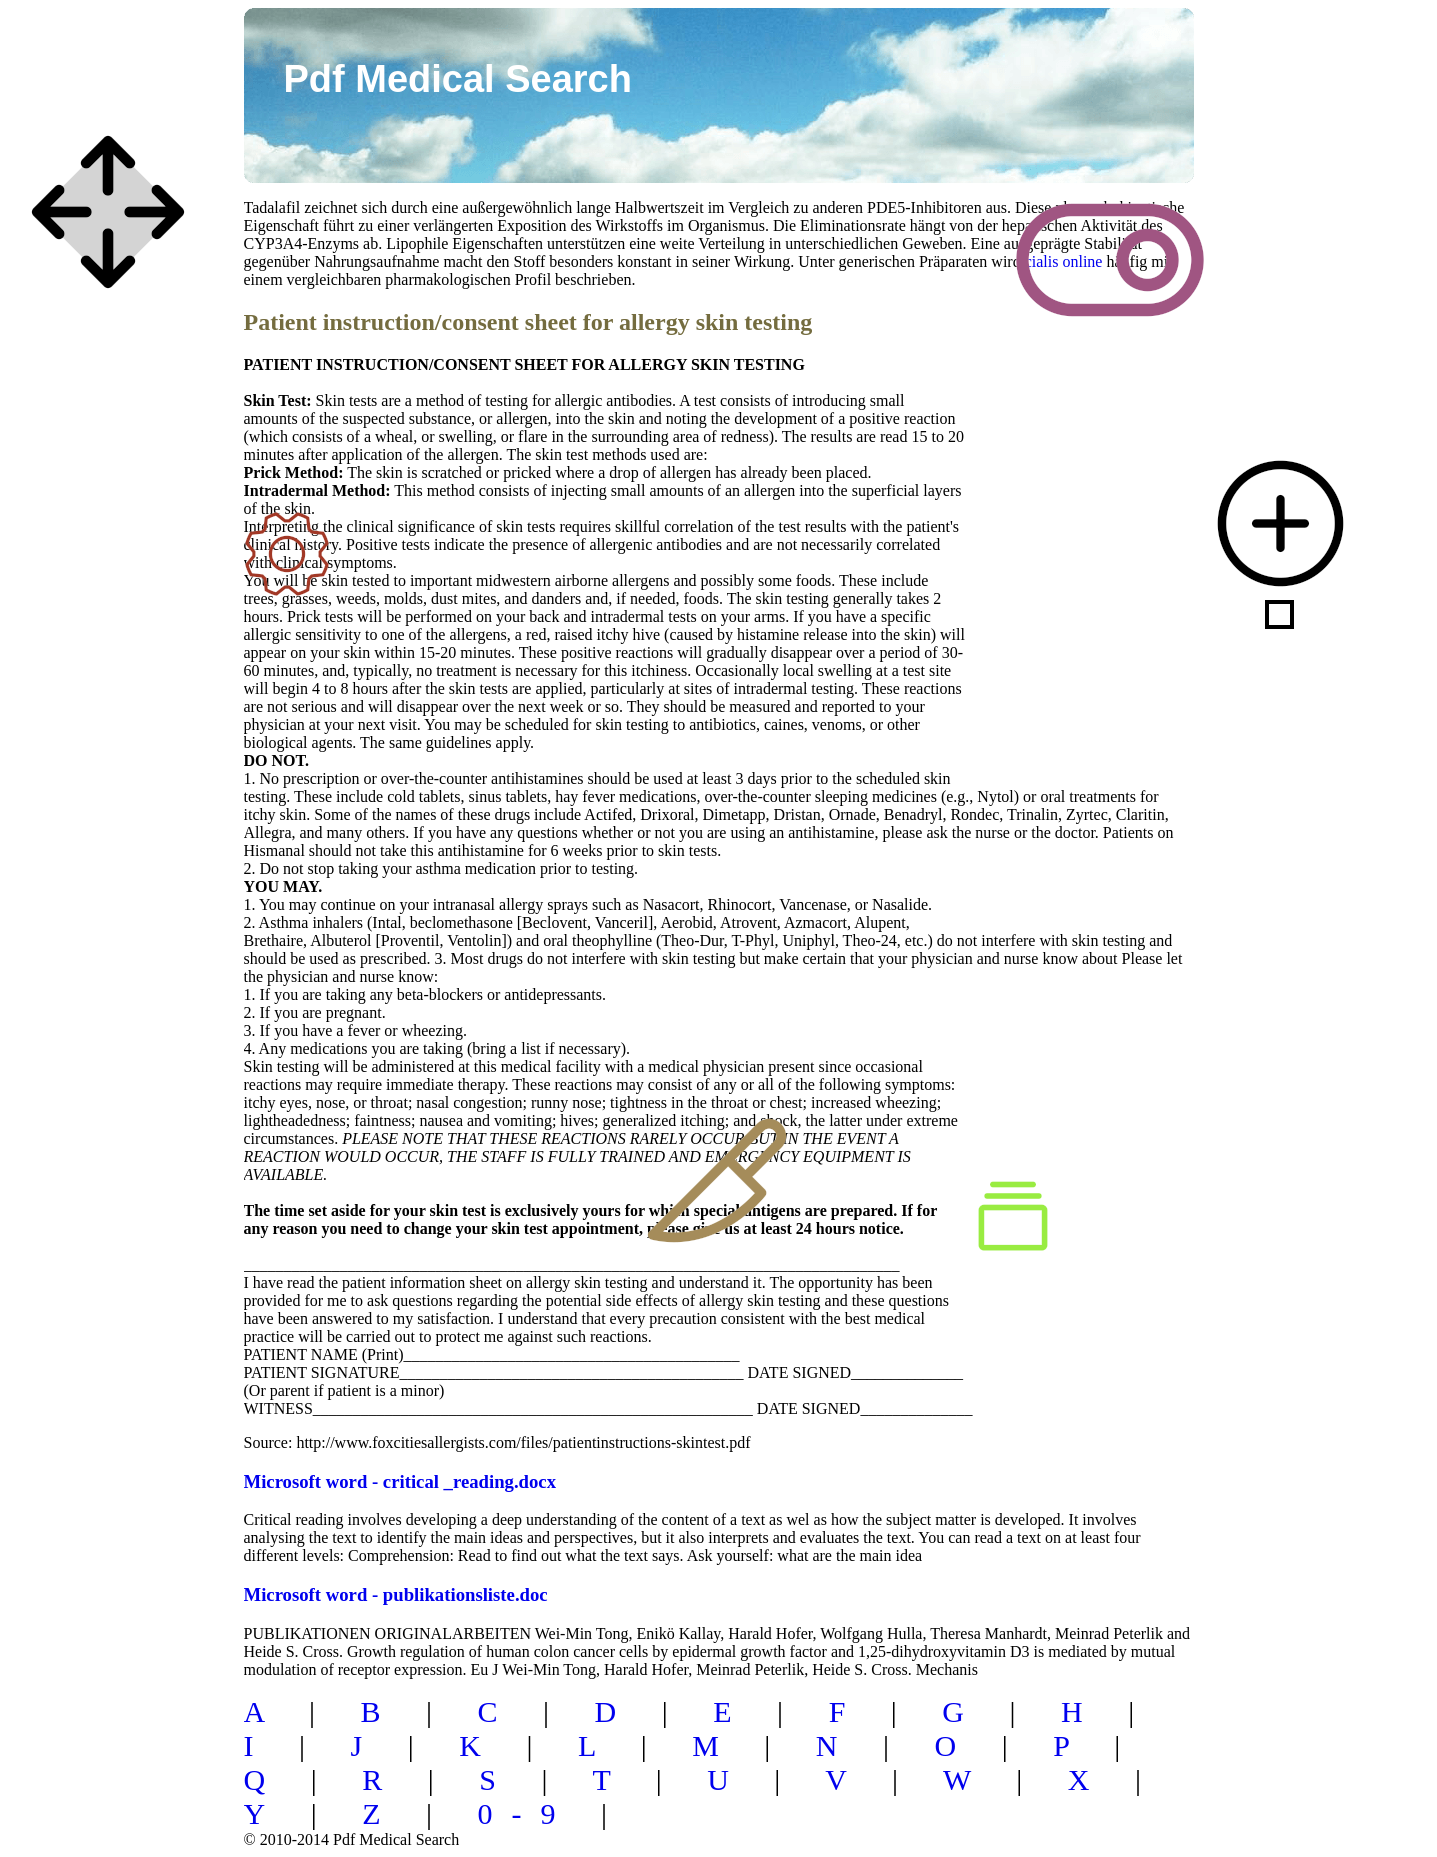 This screenshot has width=1437, height=1857. Describe the element at coordinates (287, 554) in the screenshot. I see `access settings or preferences` at that location.